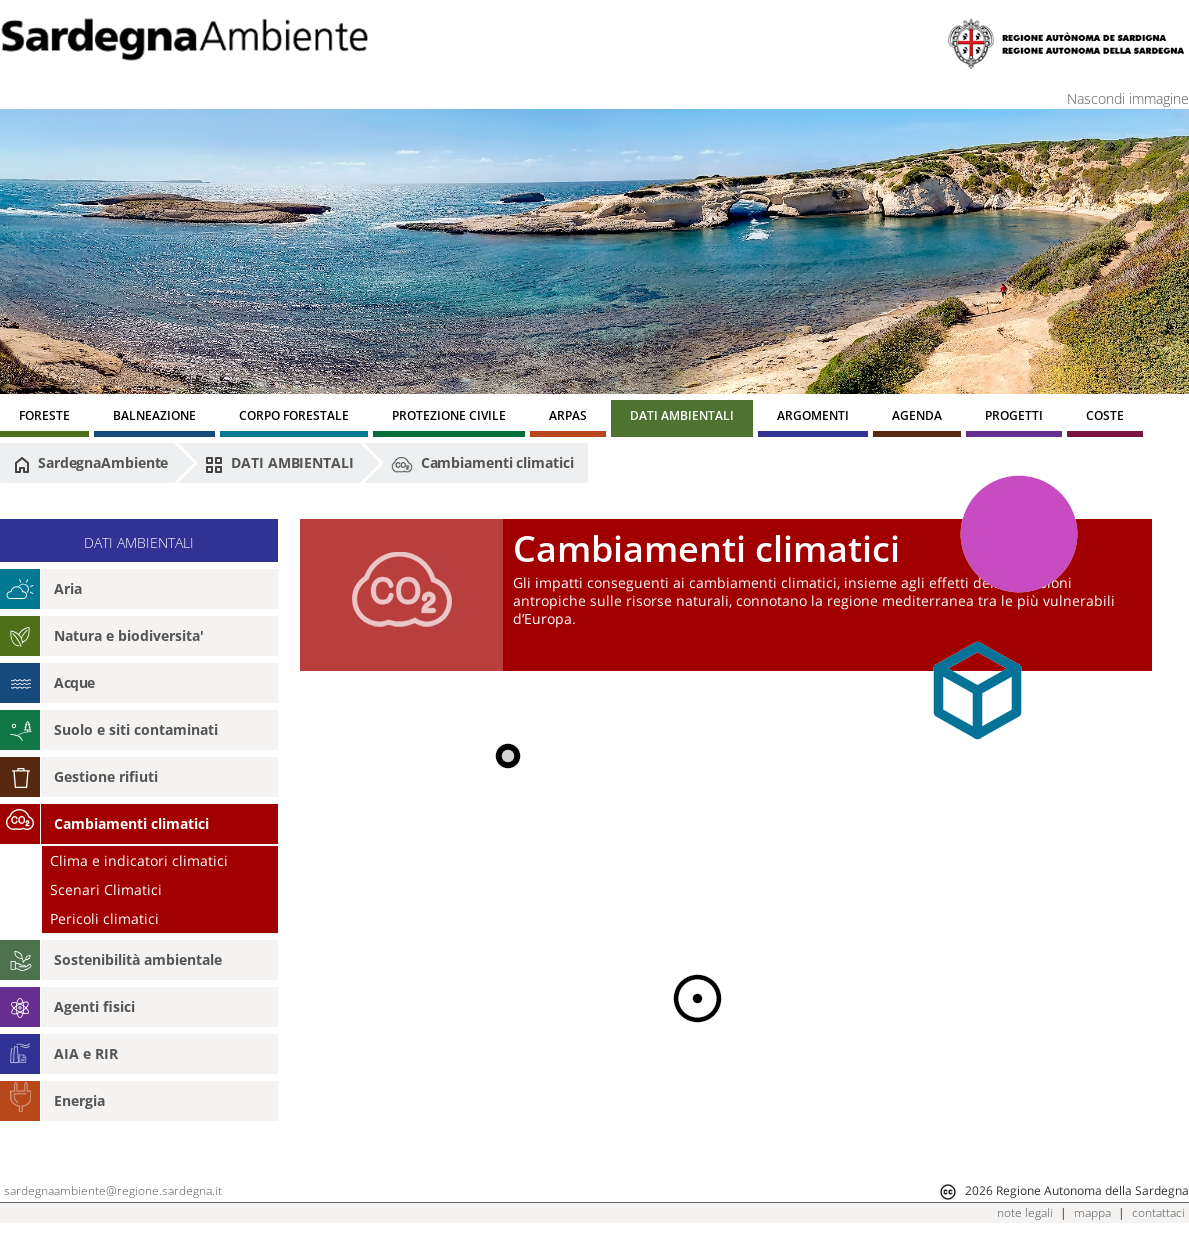 This screenshot has height=1243, width=1189. What do you see at coordinates (697, 998) in the screenshot?
I see `select or mark an item as active` at bounding box center [697, 998].